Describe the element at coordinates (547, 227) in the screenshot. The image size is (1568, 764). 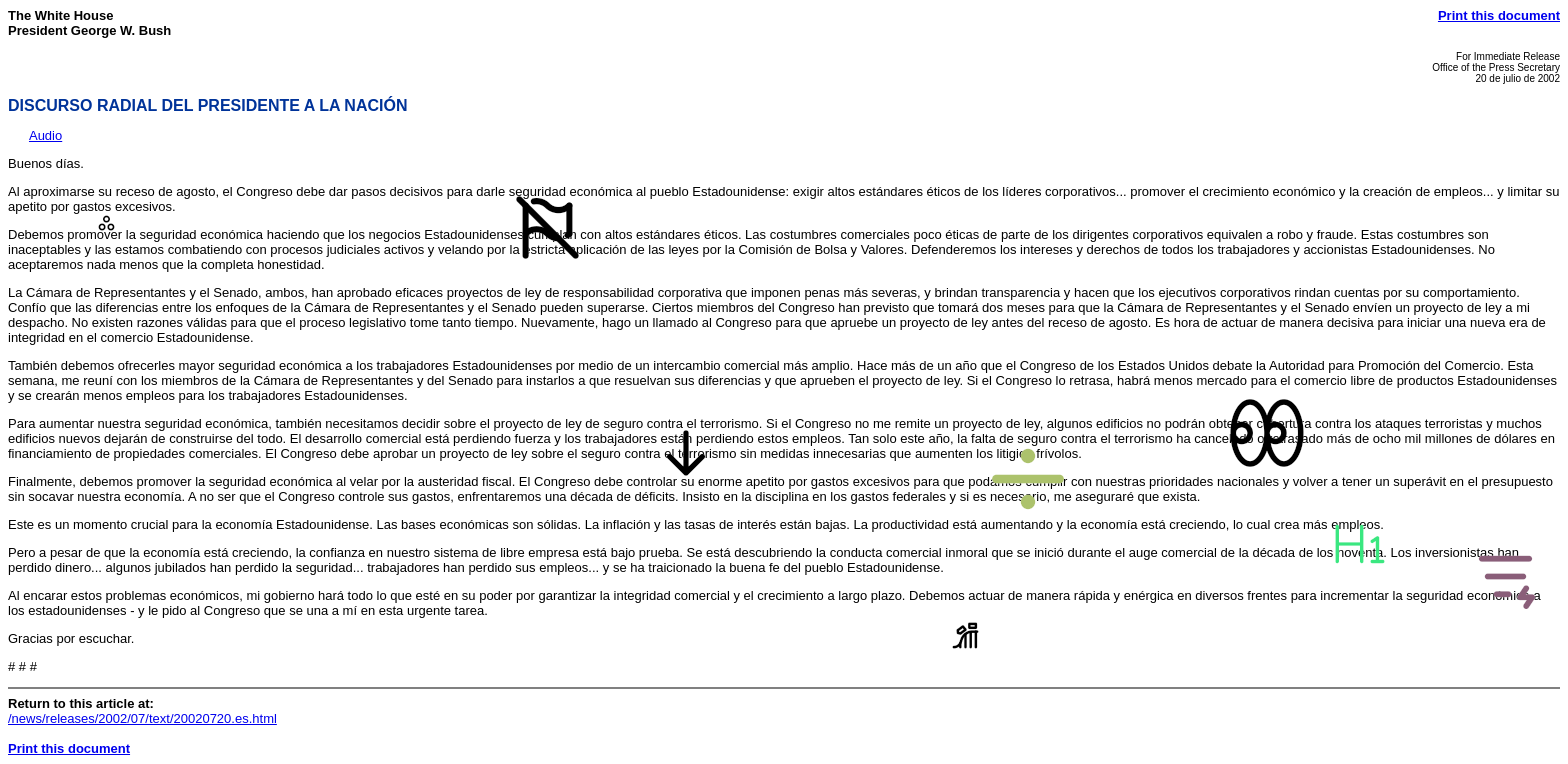
I see `disable flag or marker` at that location.